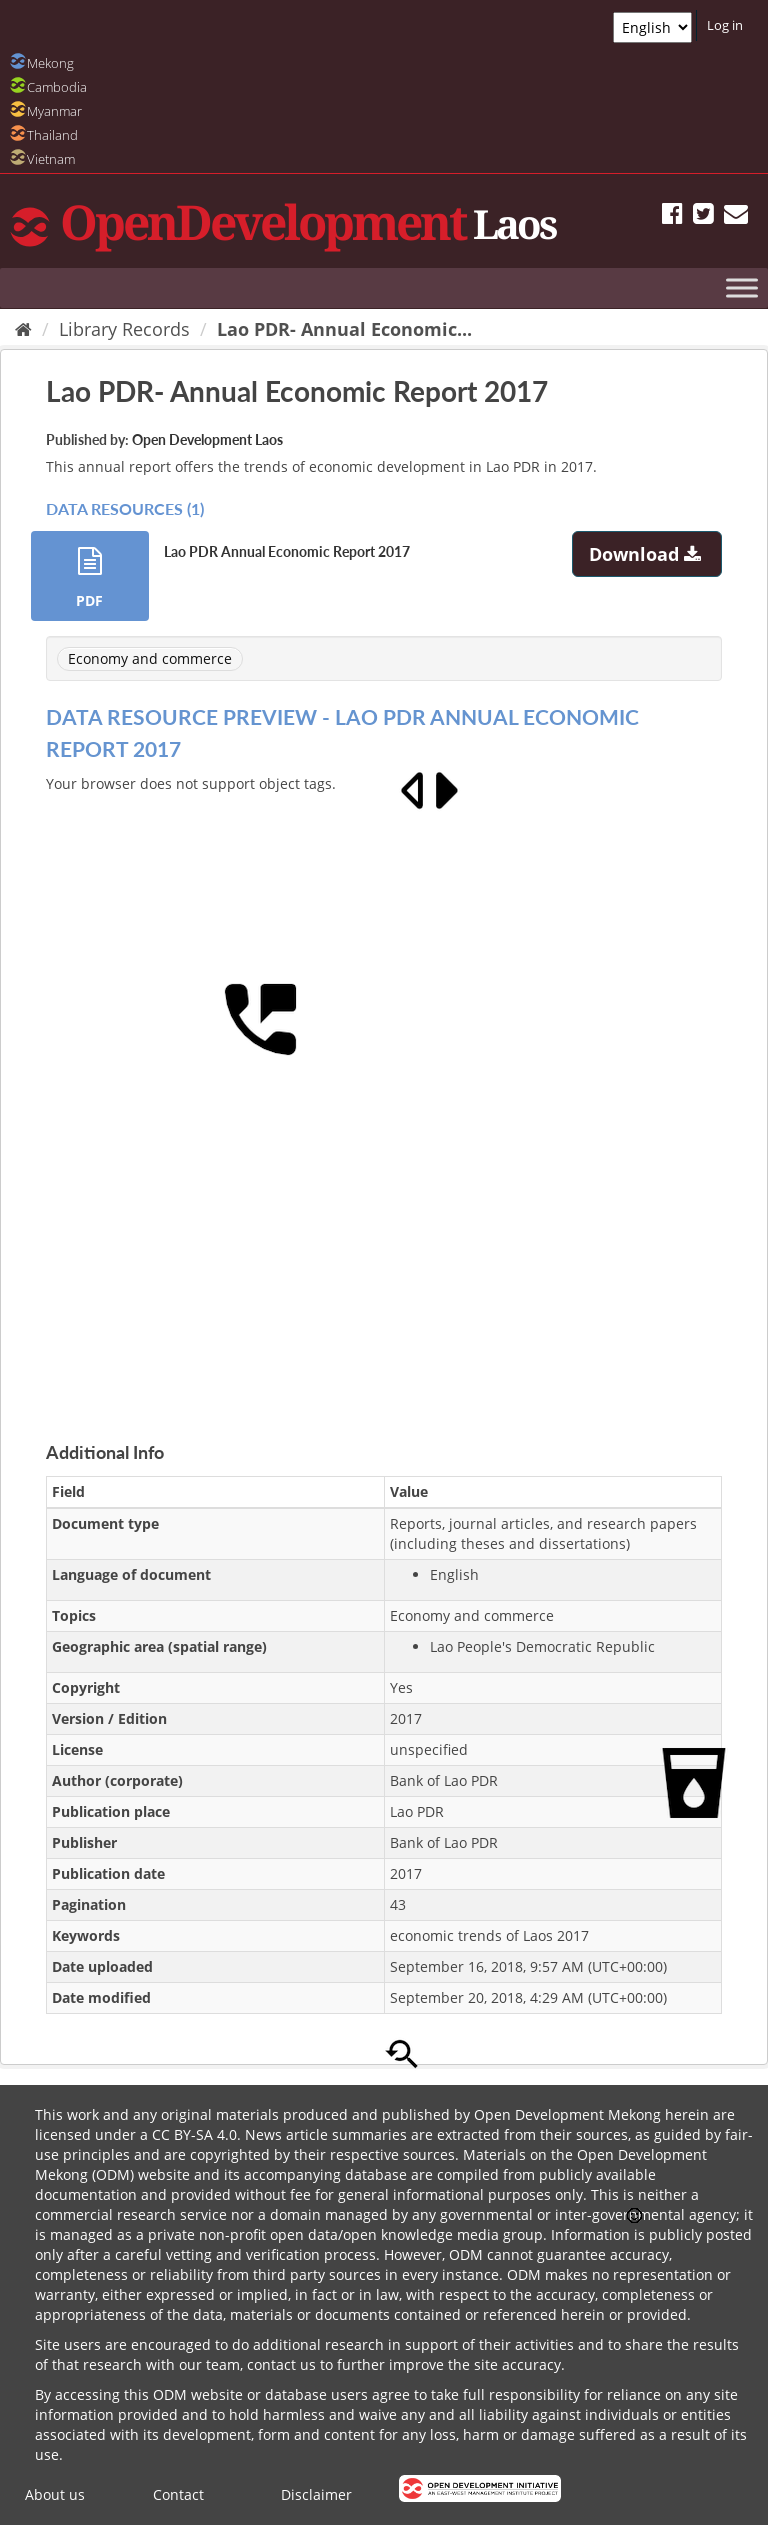  What do you see at coordinates (260, 1019) in the screenshot?
I see `access voicemail or phone messages` at bounding box center [260, 1019].